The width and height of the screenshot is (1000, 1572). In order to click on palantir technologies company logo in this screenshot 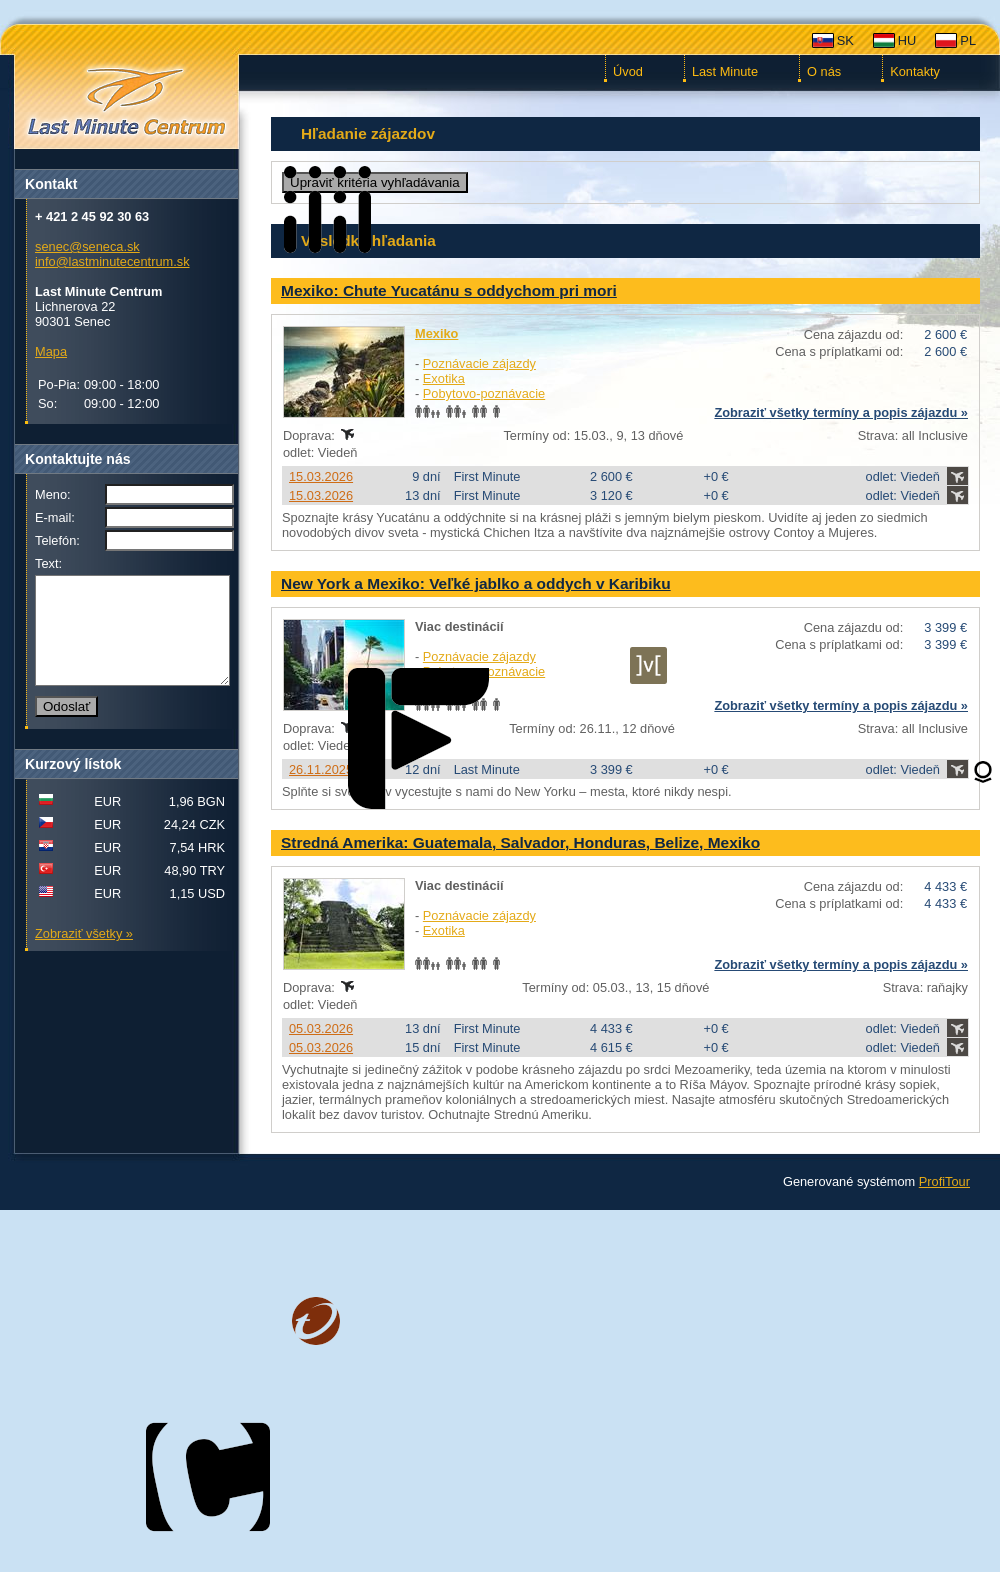, I will do `click(983, 772)`.